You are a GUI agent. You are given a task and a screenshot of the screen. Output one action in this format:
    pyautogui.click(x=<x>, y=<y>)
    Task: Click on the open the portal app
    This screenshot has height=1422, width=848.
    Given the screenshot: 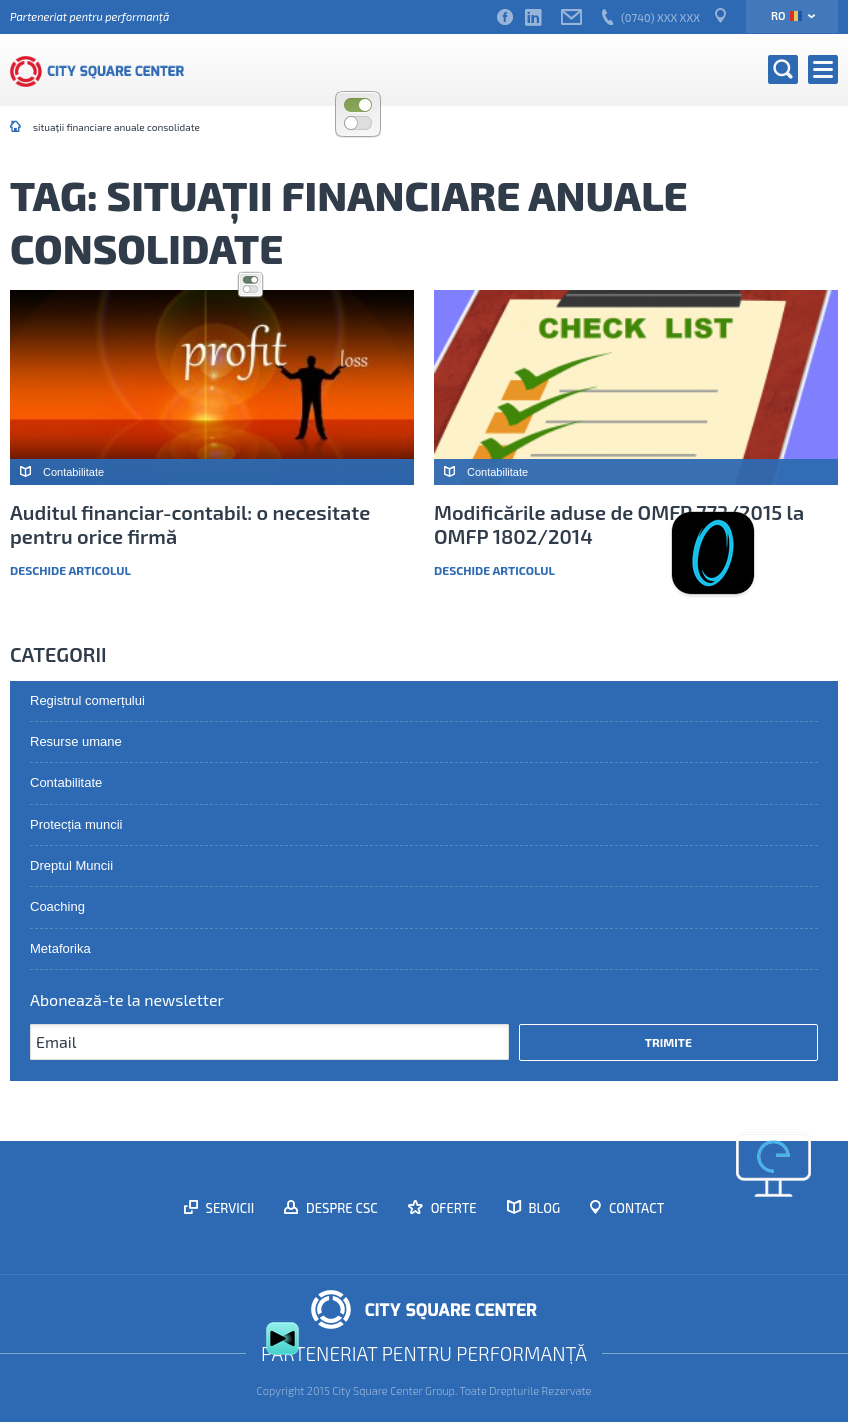 What is the action you would take?
    pyautogui.click(x=713, y=553)
    